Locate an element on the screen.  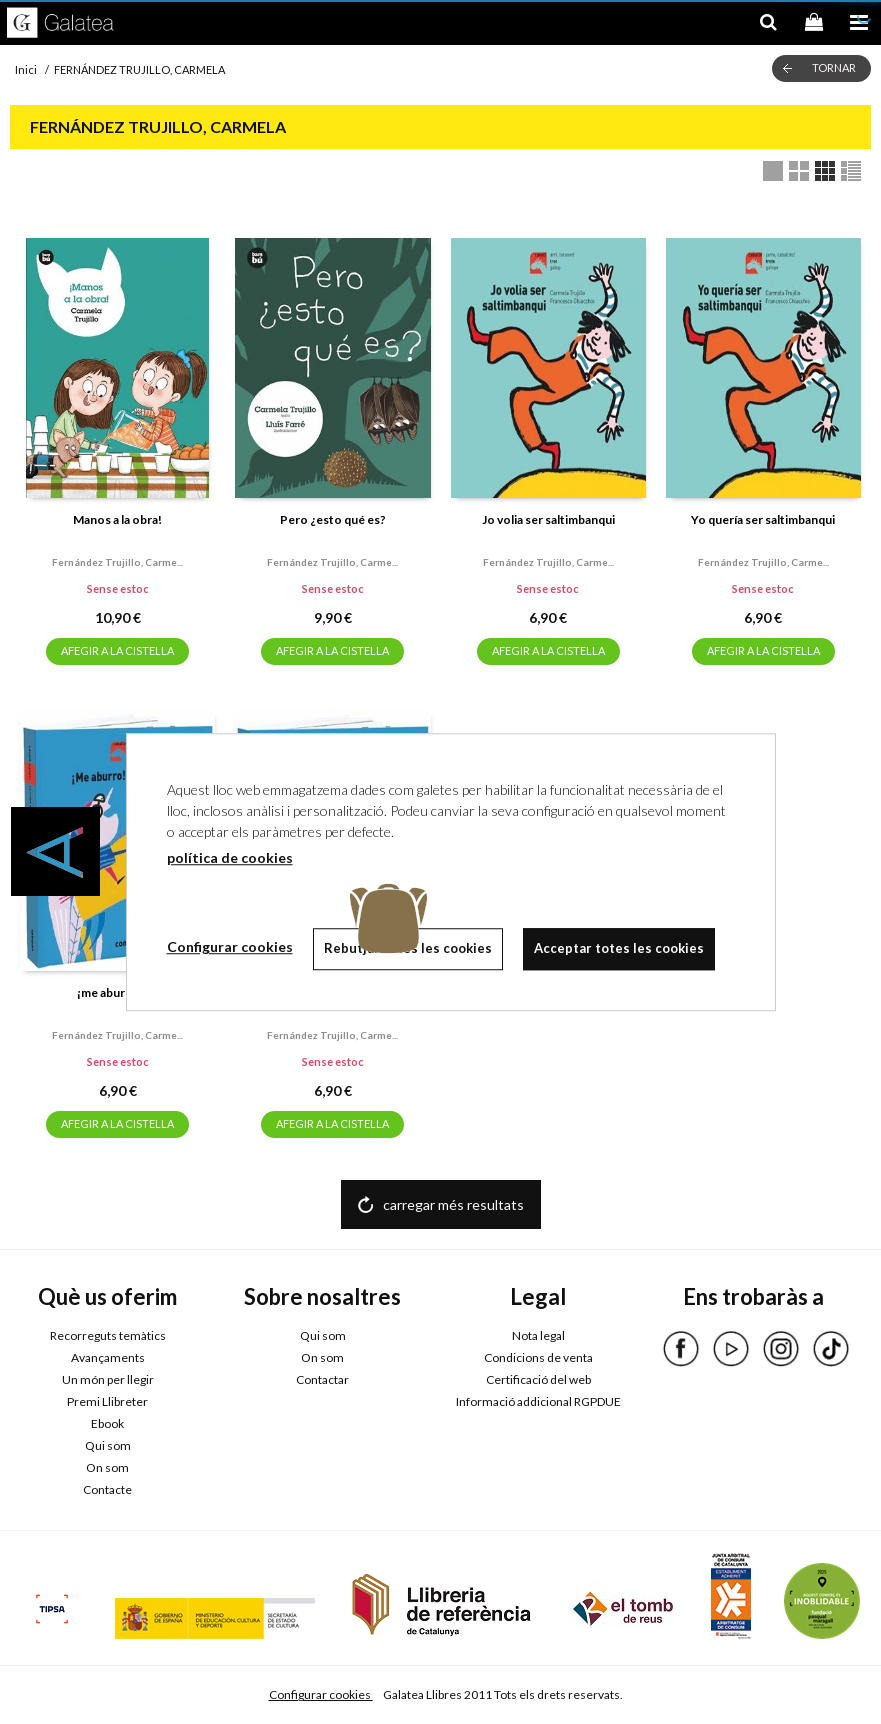
aerospike database logo is located at coordinates (55, 851).